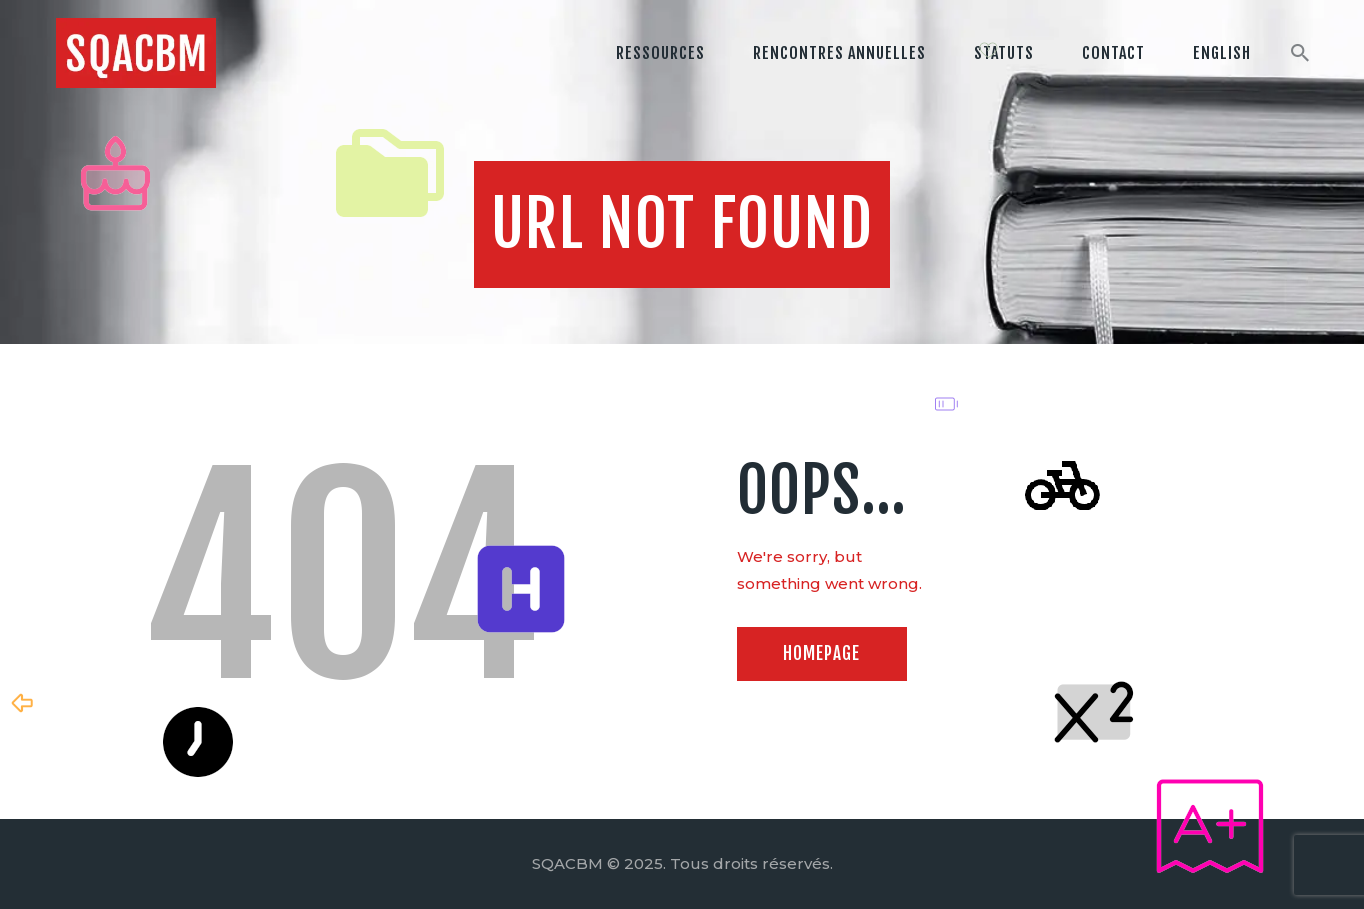 The height and width of the screenshot is (909, 1364). What do you see at coordinates (22, 703) in the screenshot?
I see `go back to the previous screen` at bounding box center [22, 703].